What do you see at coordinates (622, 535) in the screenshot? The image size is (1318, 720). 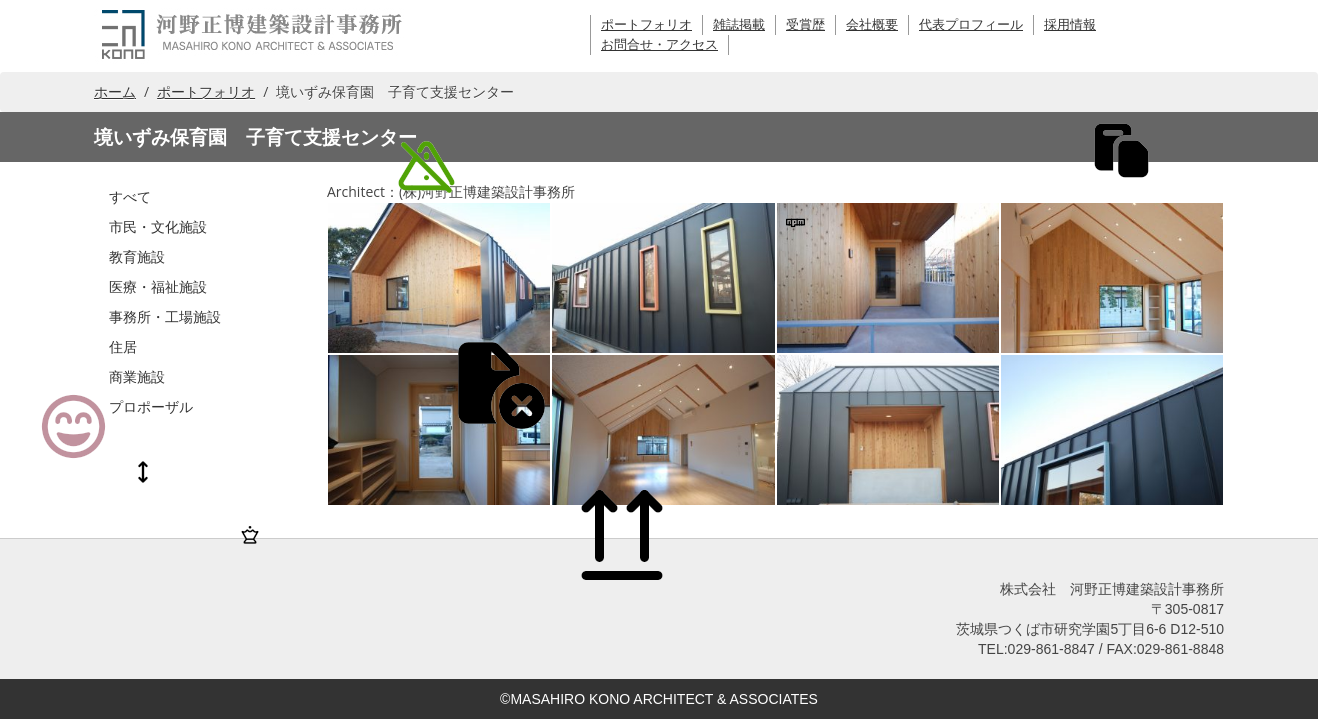 I see `upload multiple files` at bounding box center [622, 535].